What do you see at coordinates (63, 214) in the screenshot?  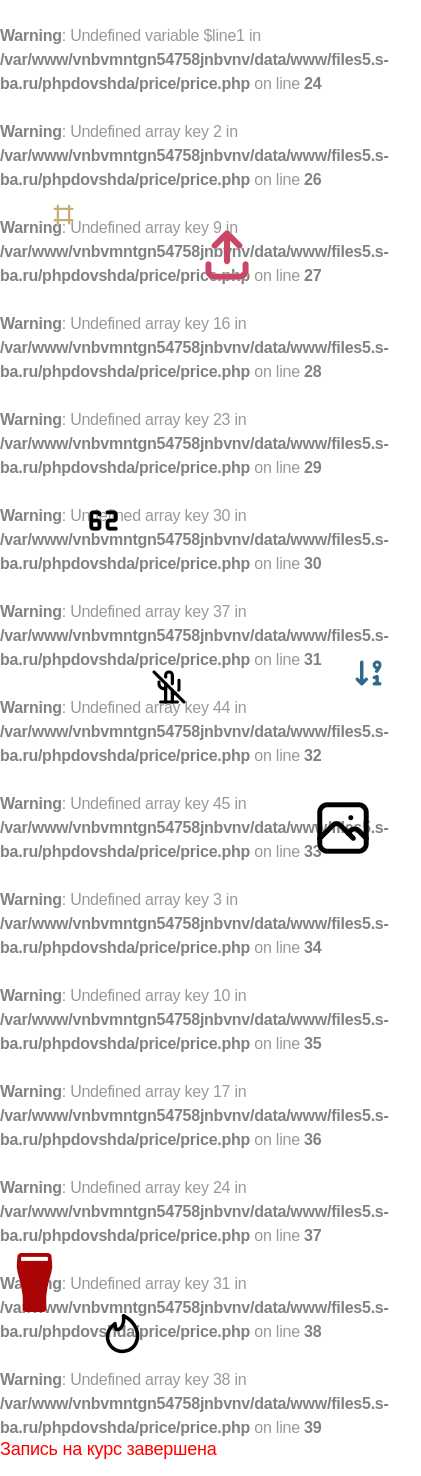 I see `access frame or artboard settings` at bounding box center [63, 214].